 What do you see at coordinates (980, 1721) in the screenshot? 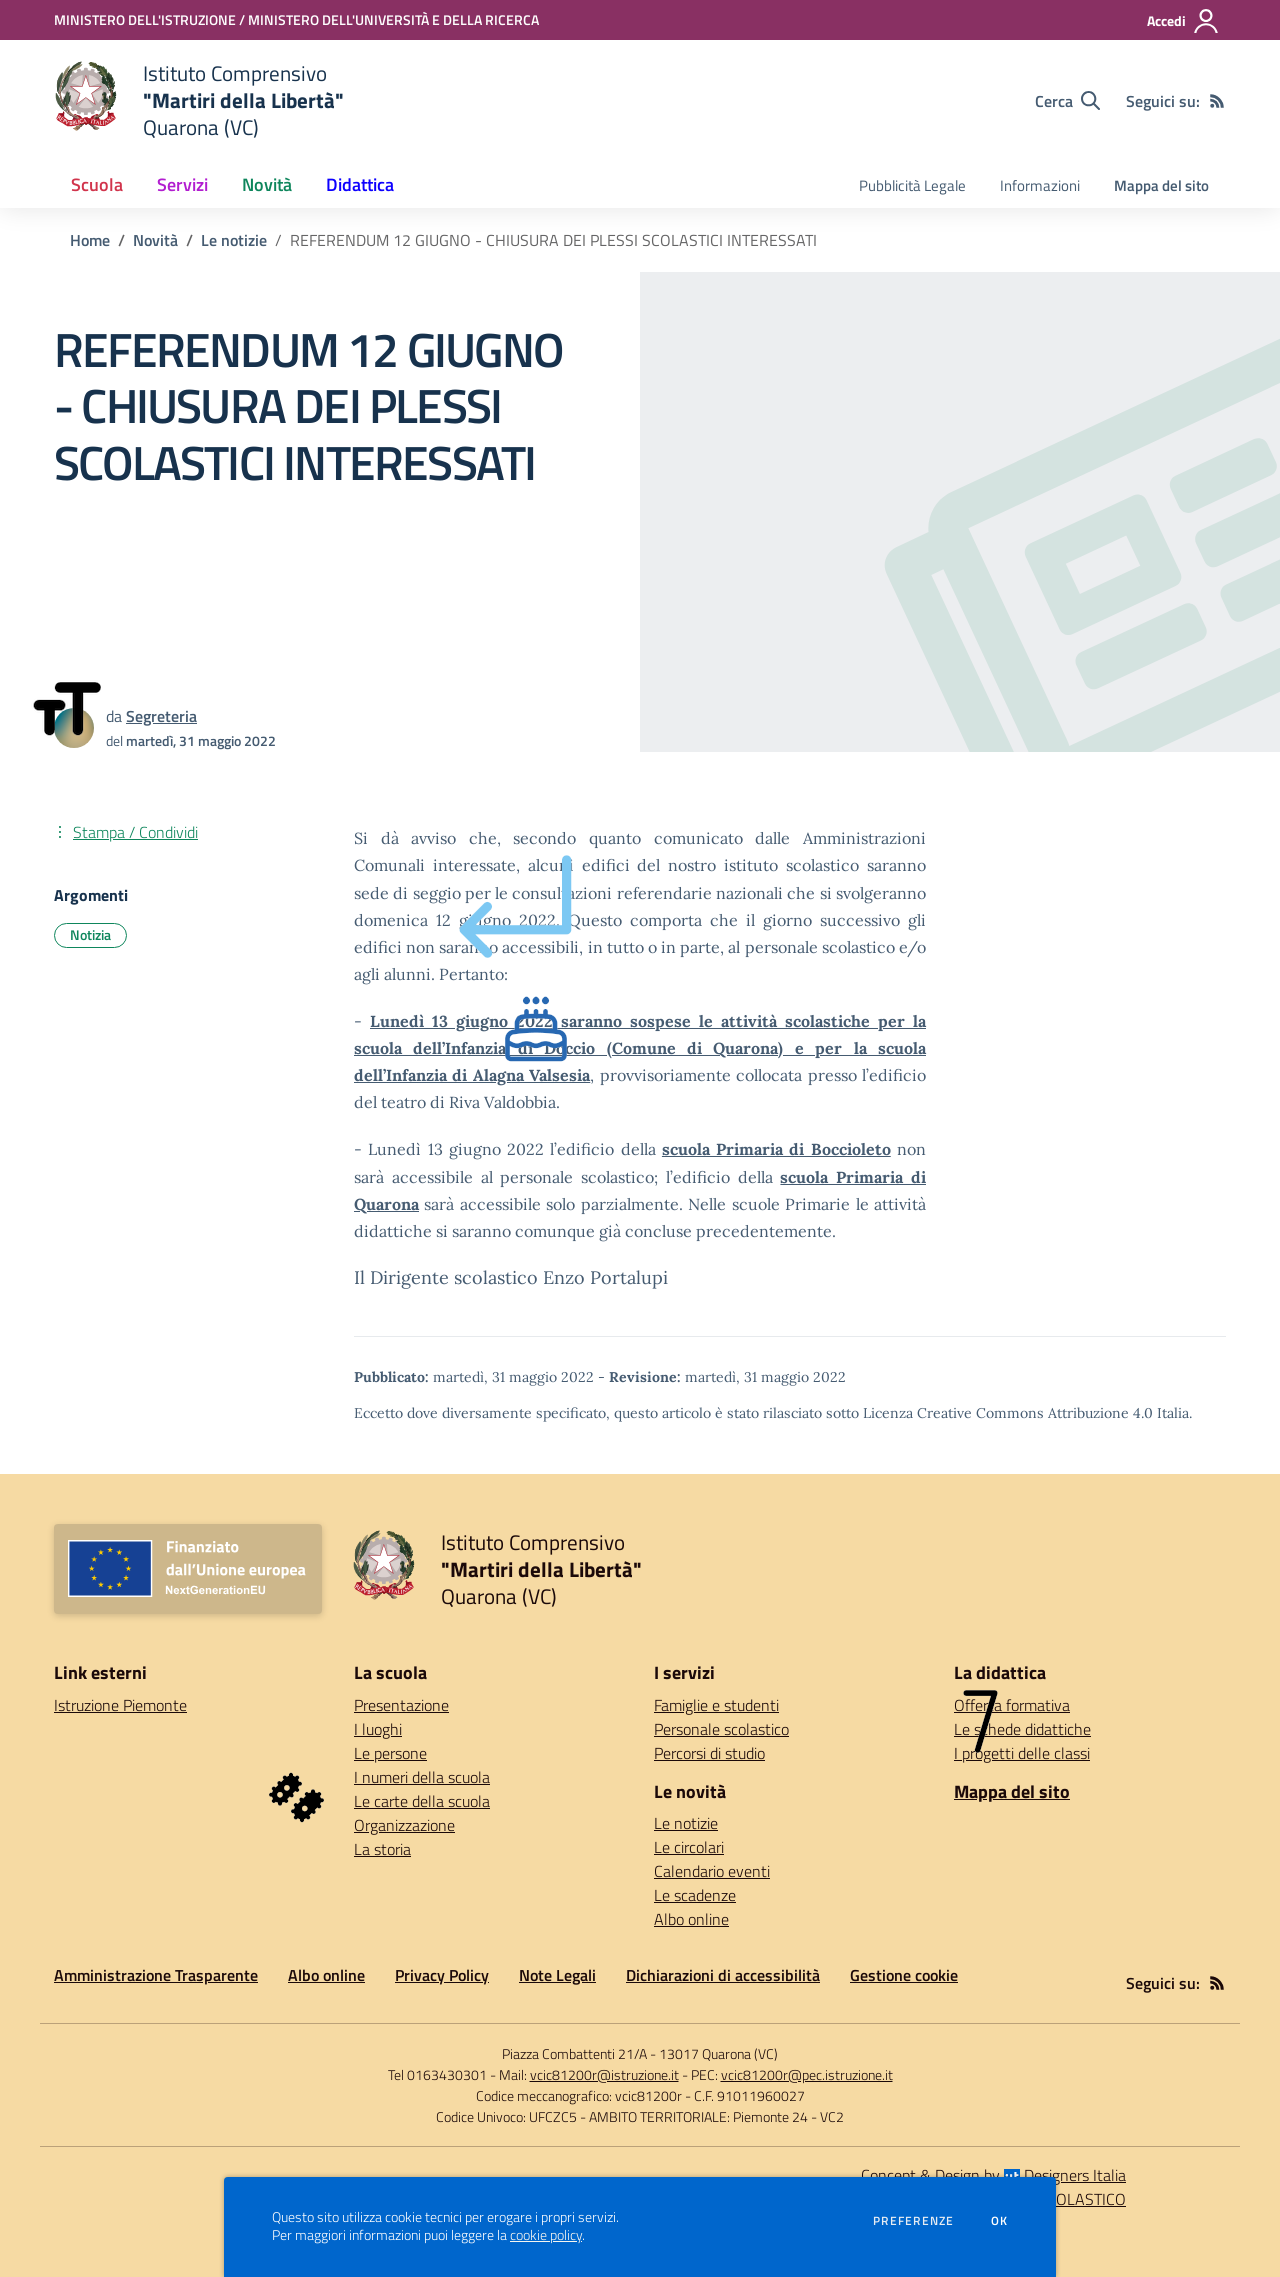
I see `indicates the number seven in a list or sequence` at bounding box center [980, 1721].